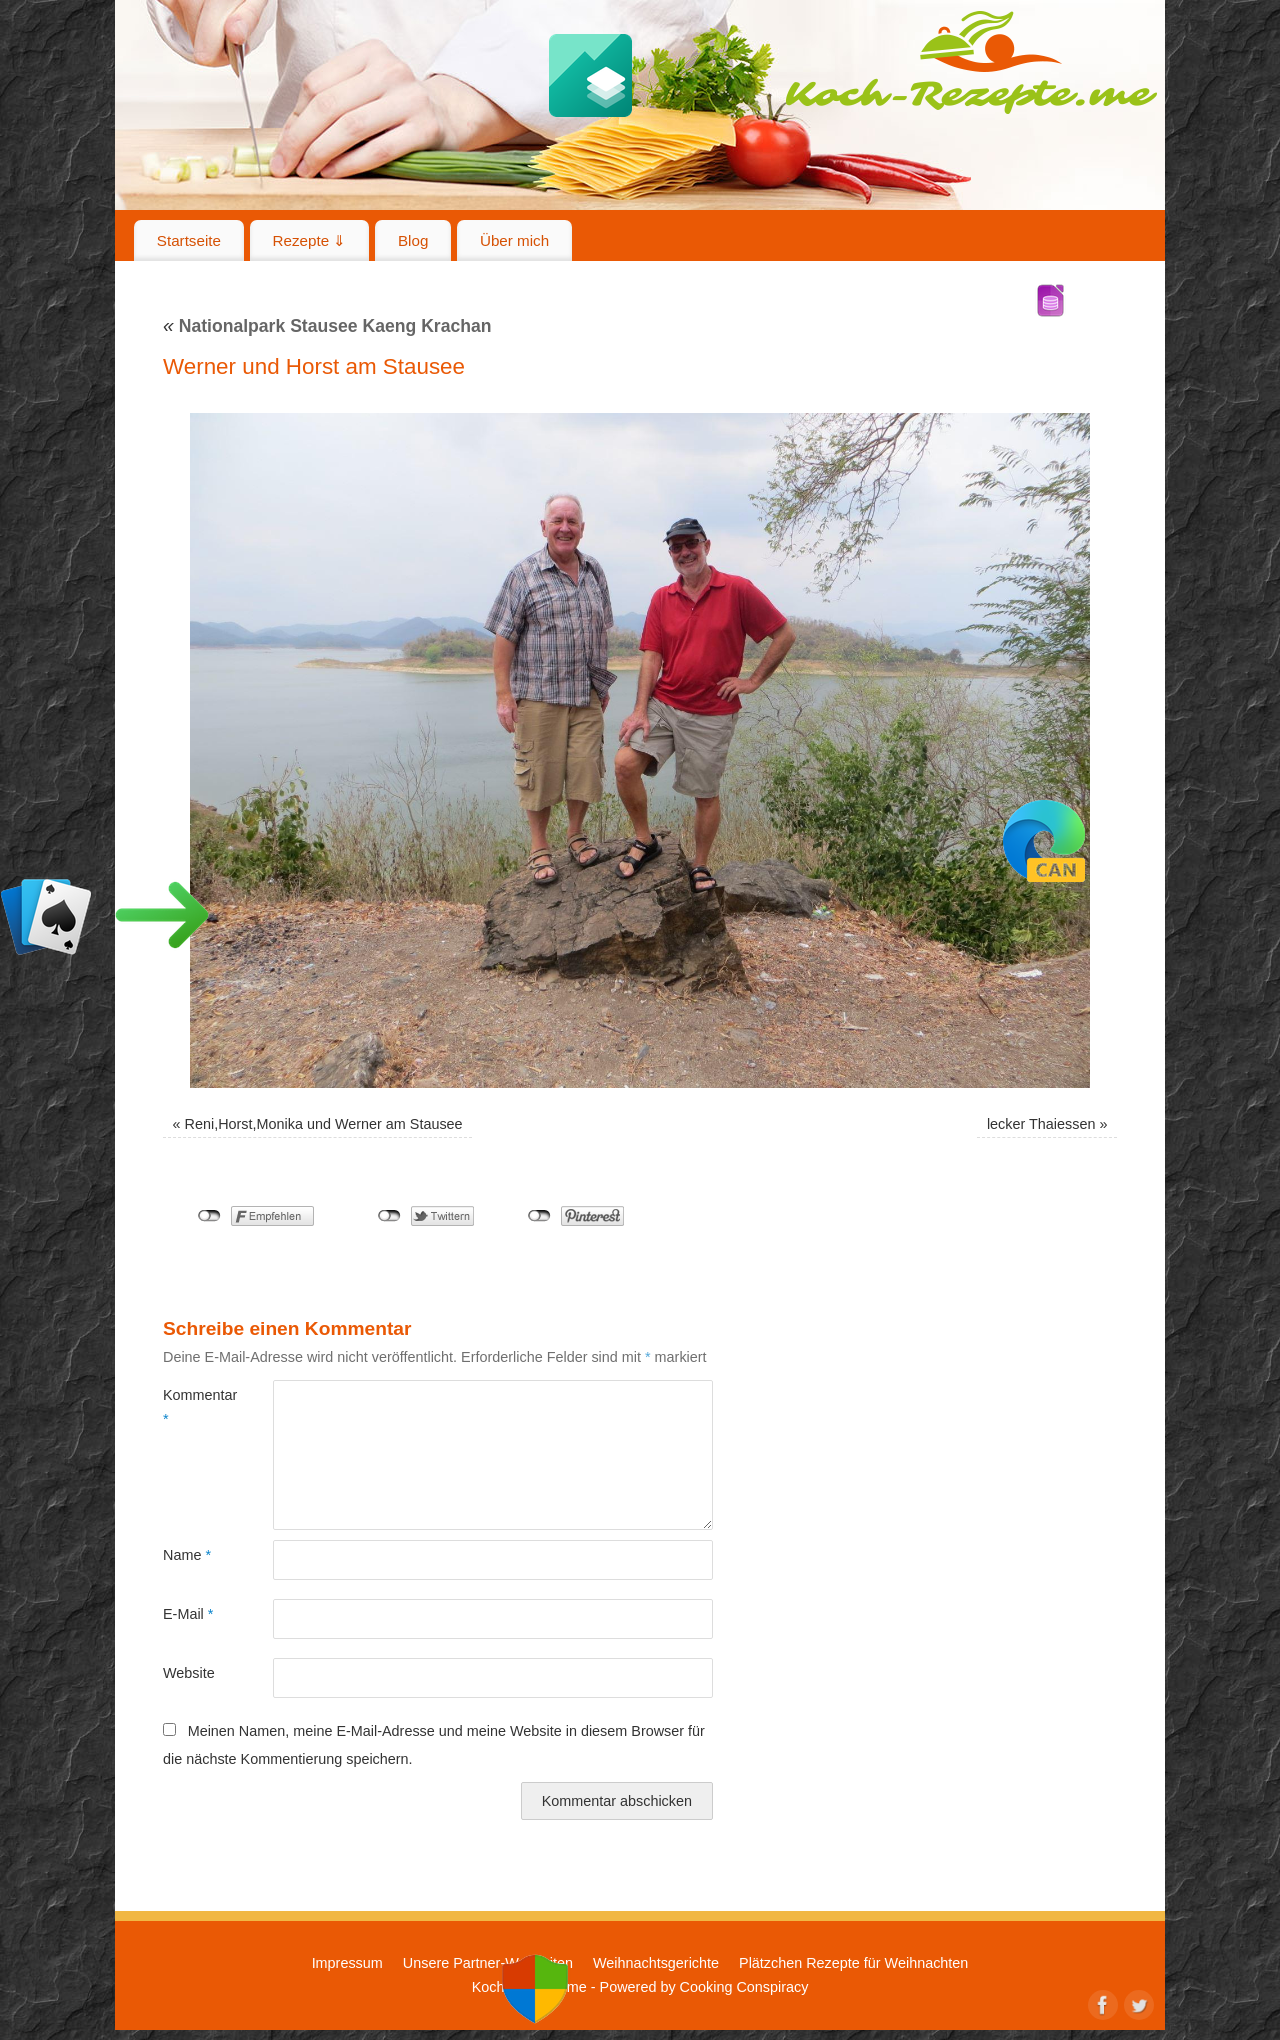  I want to click on indicates Windows Firewall protection is active, so click(535, 1989).